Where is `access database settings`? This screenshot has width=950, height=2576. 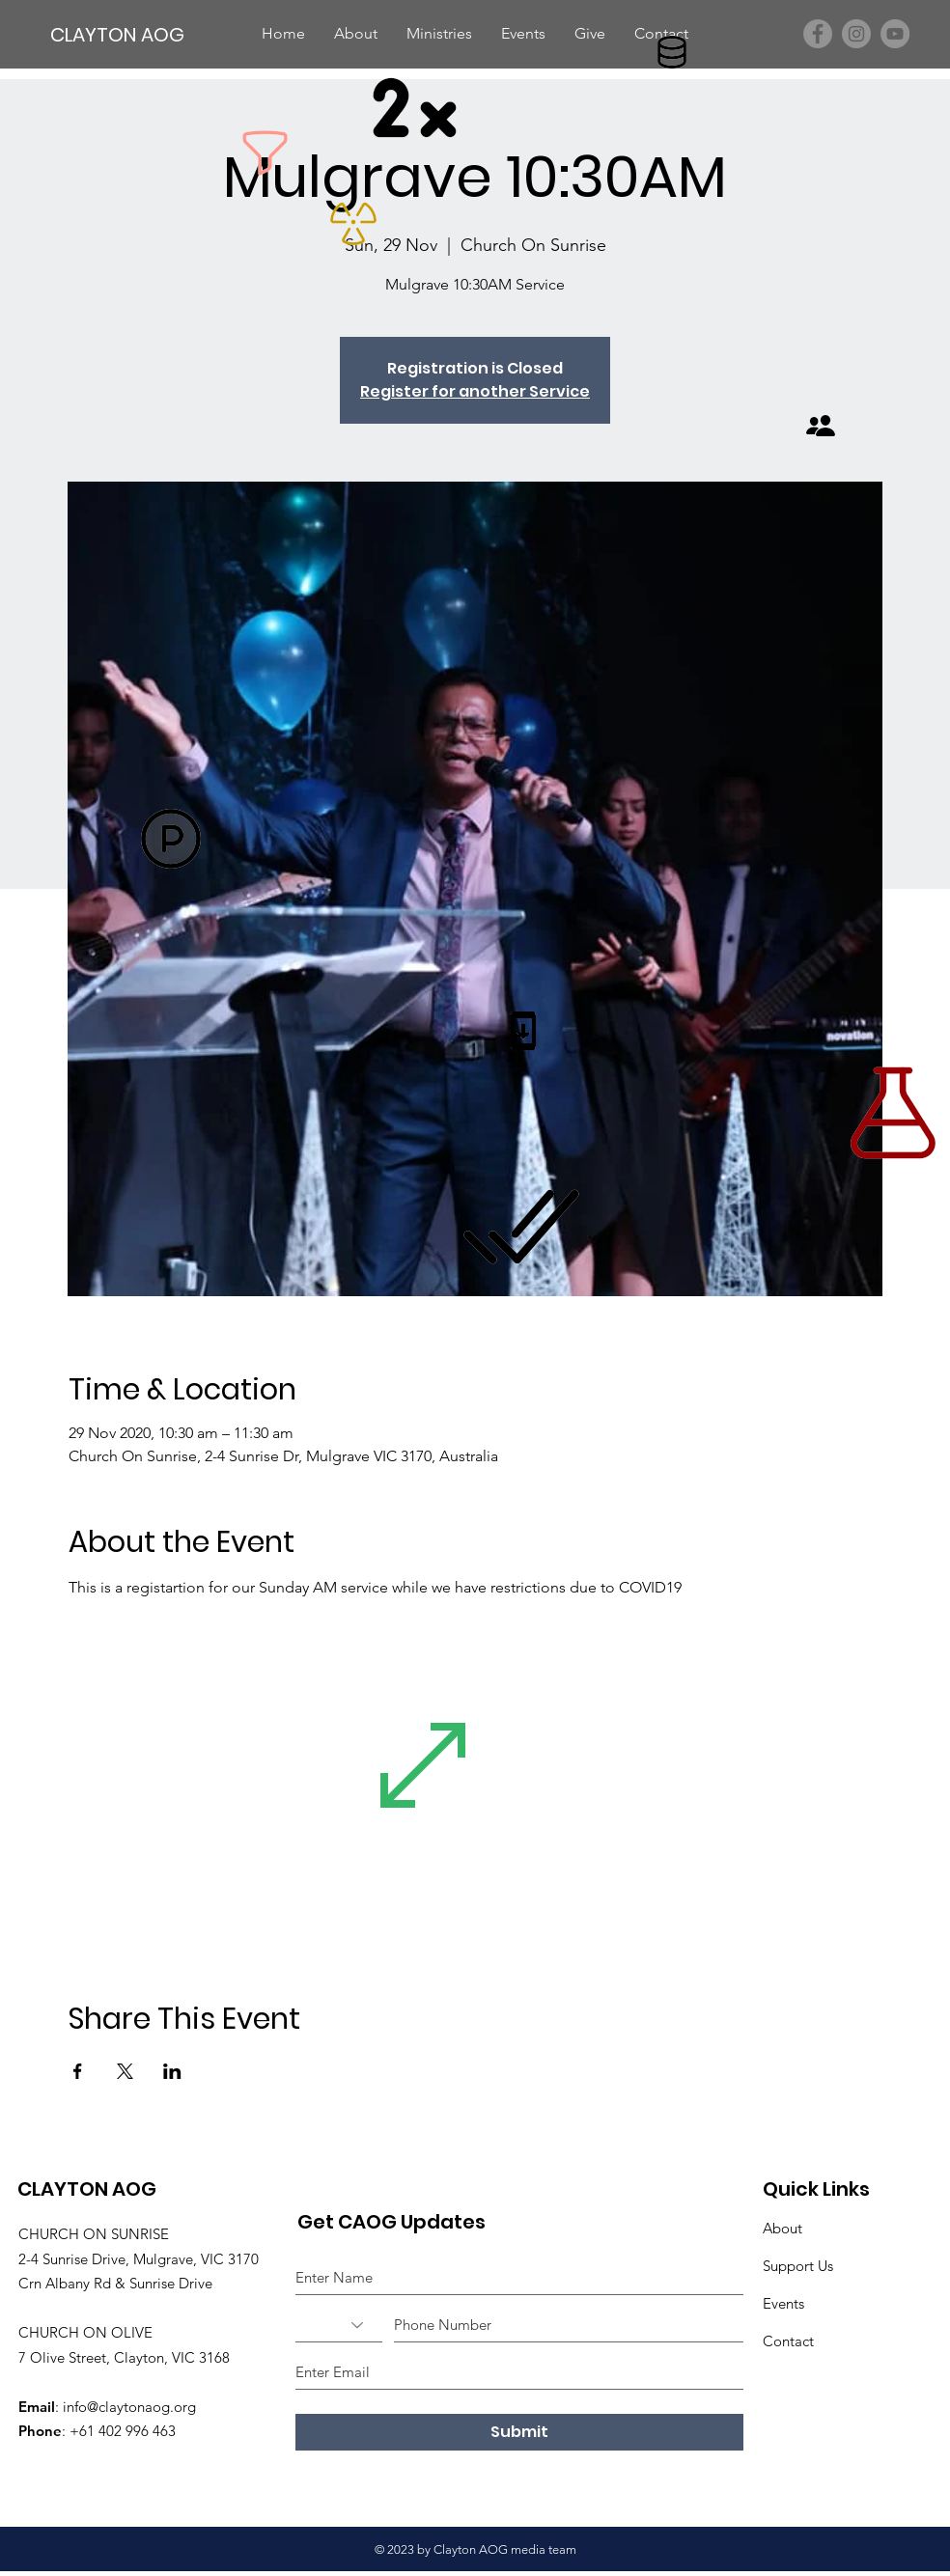 access database settings is located at coordinates (672, 52).